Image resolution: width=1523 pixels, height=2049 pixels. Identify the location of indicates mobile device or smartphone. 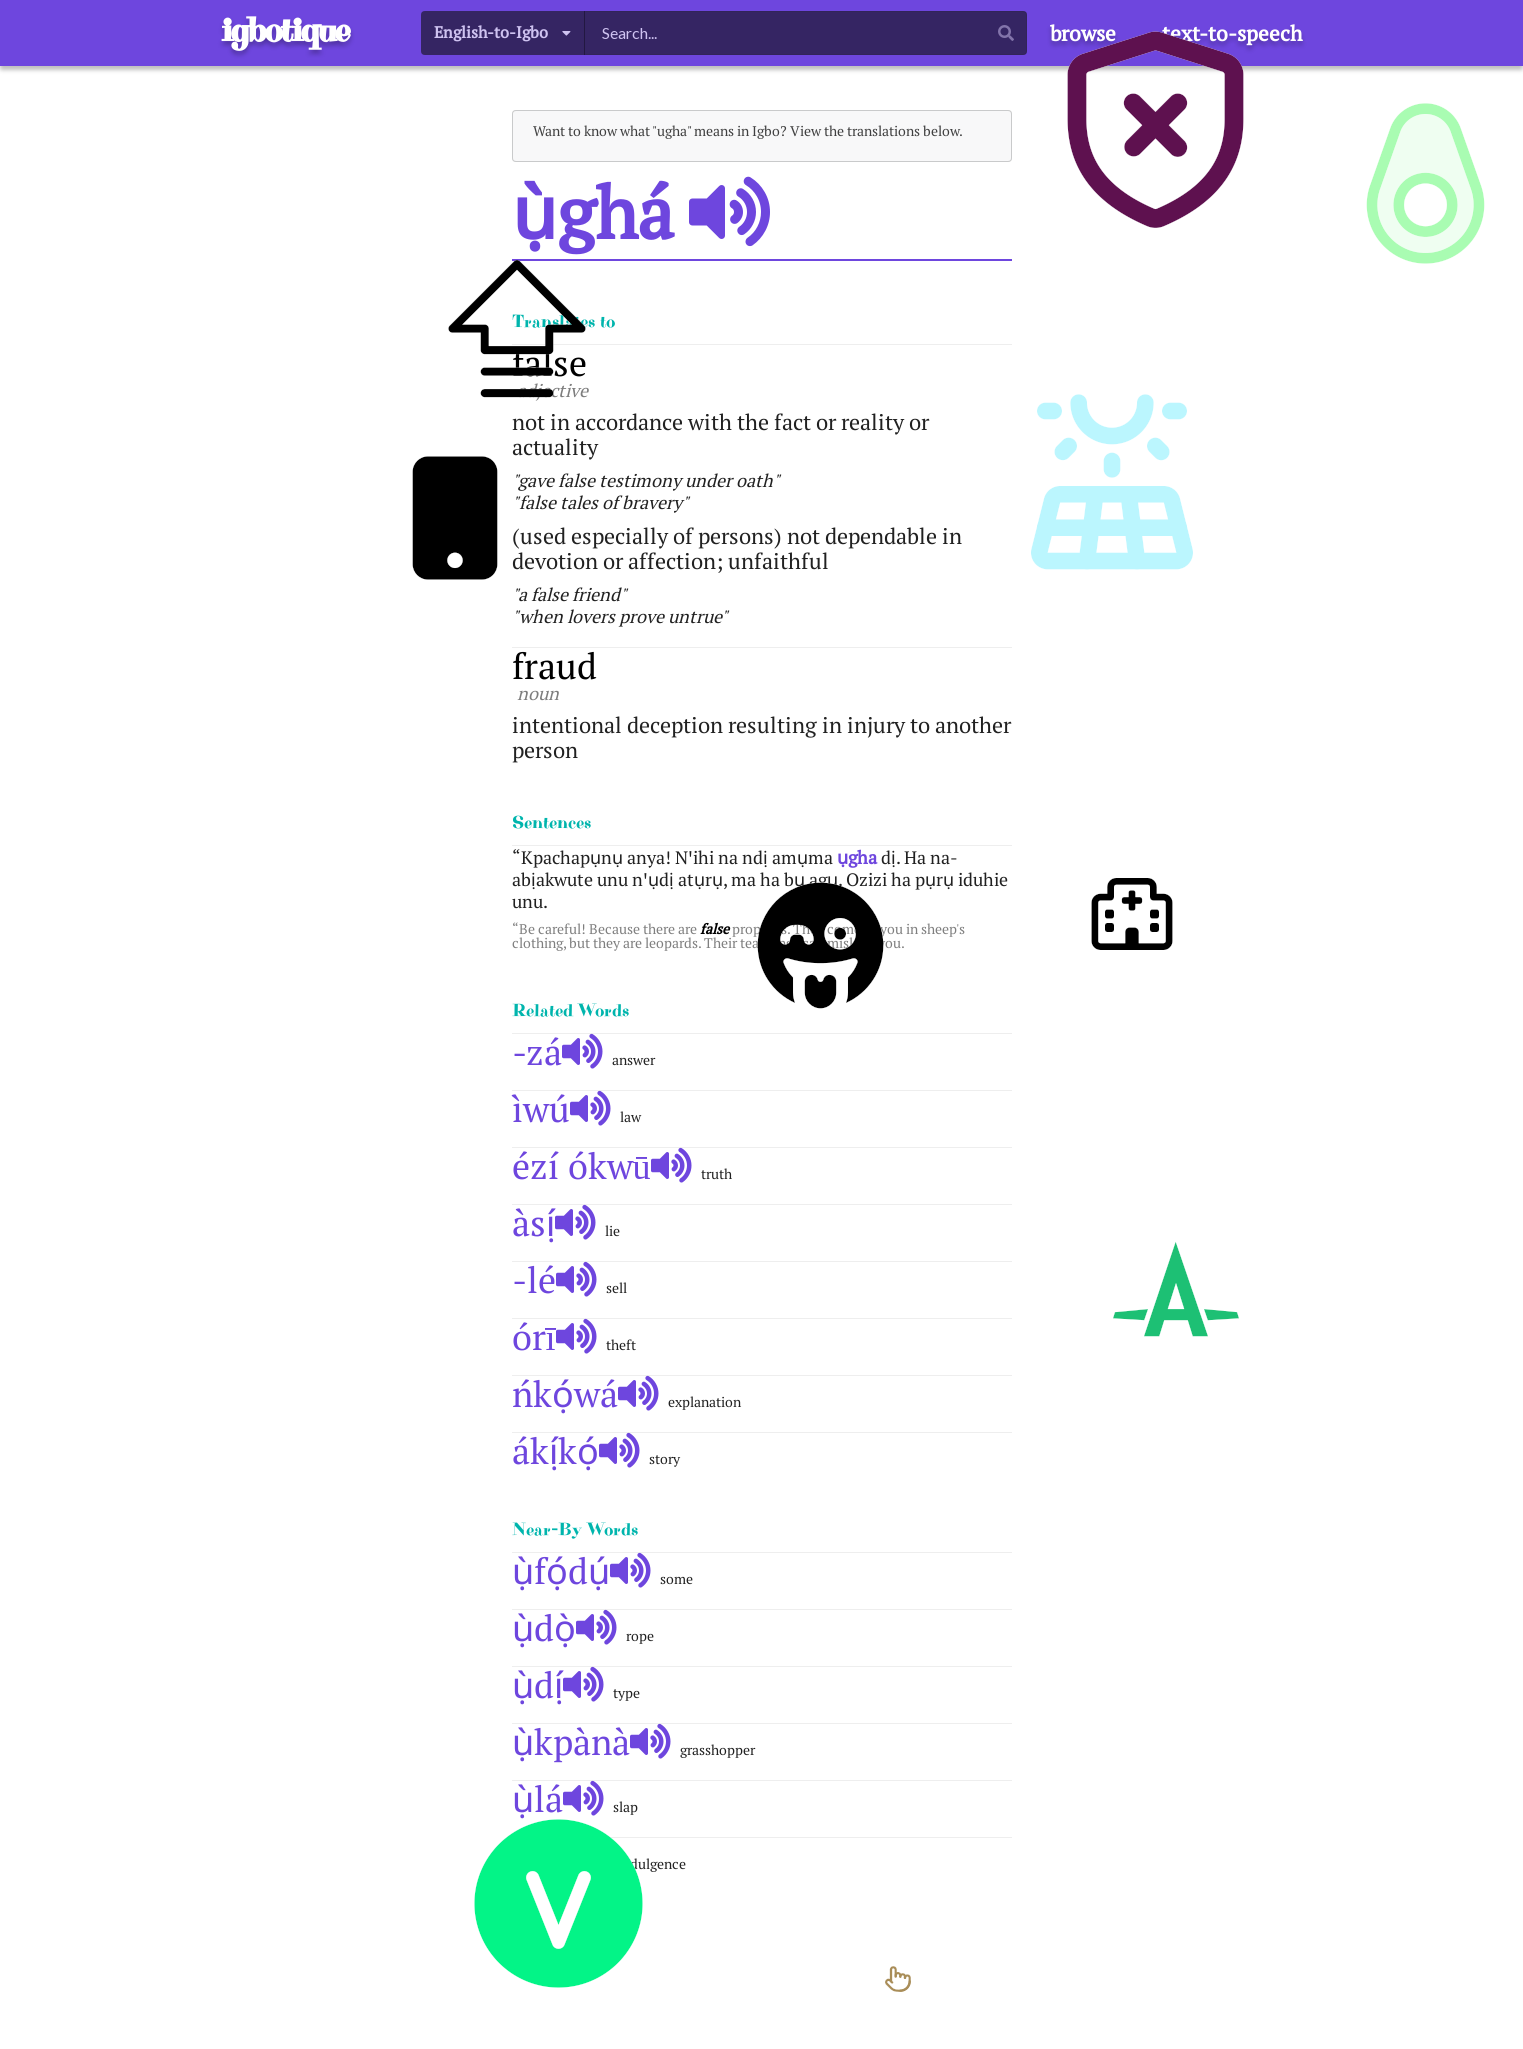
(455, 518).